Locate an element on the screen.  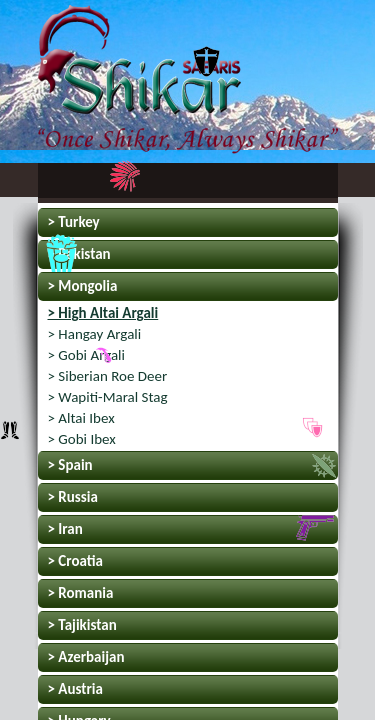
indicates a slime or liquid-based ability in a game is located at coordinates (103, 355).